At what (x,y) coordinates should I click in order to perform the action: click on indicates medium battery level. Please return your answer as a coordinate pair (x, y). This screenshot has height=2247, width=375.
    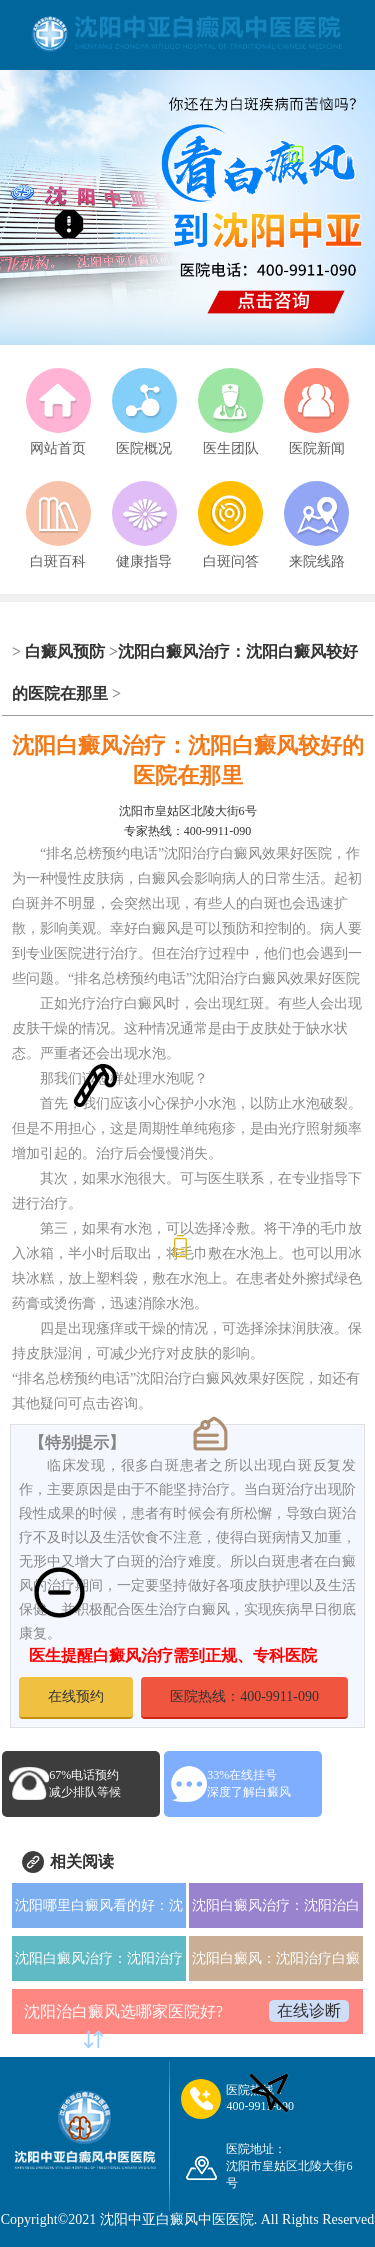
    Looking at the image, I should click on (180, 1246).